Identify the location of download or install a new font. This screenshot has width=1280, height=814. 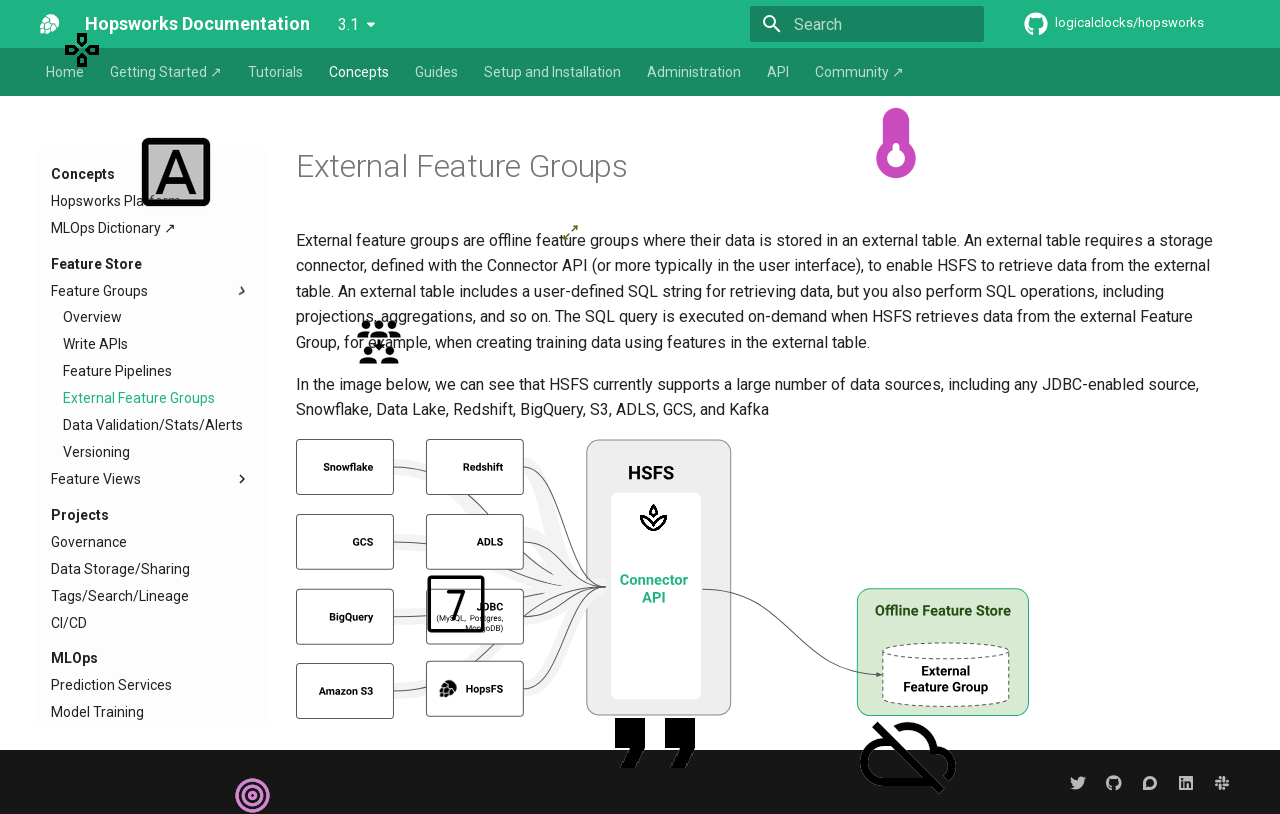
(176, 172).